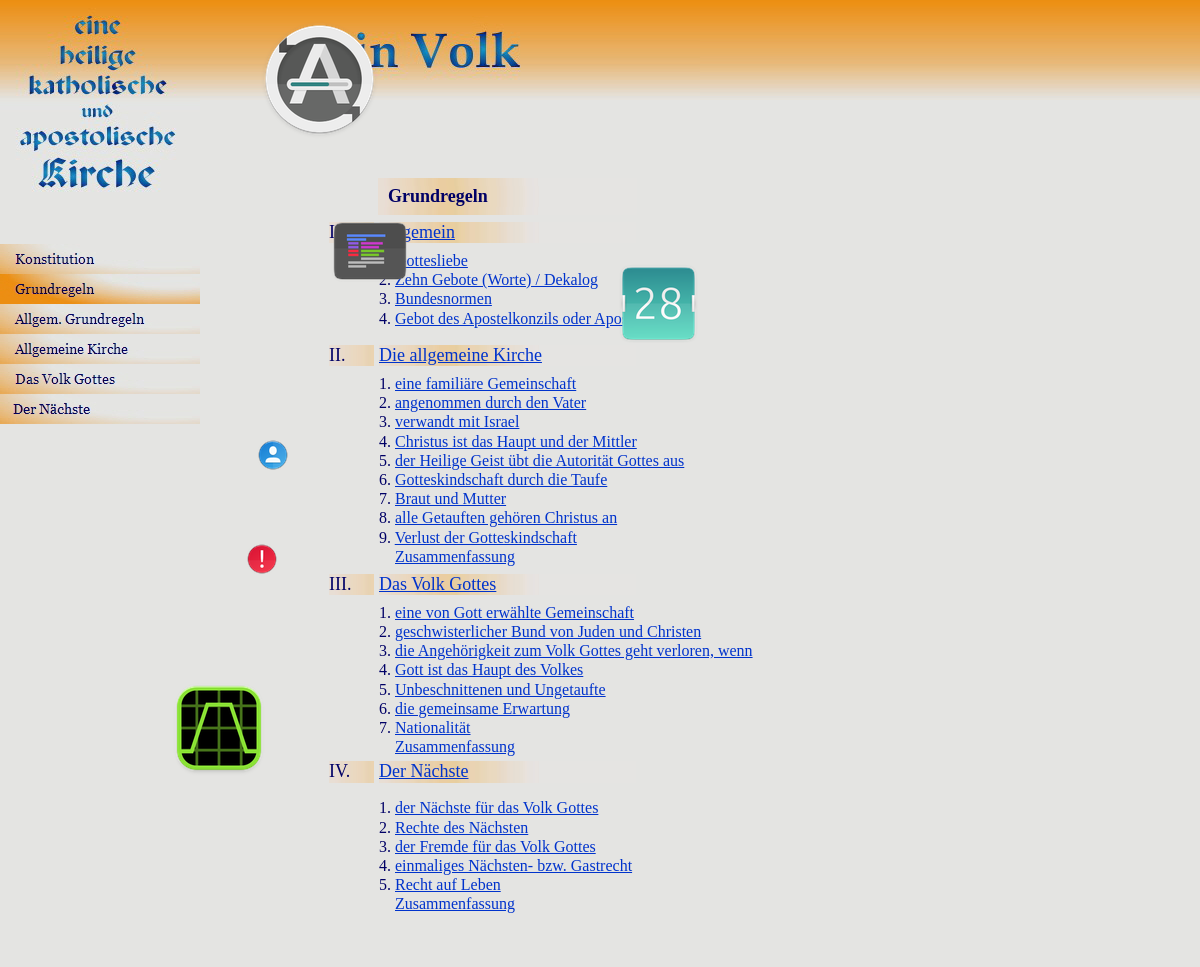  What do you see at coordinates (658, 303) in the screenshot?
I see `open the calendar app` at bounding box center [658, 303].